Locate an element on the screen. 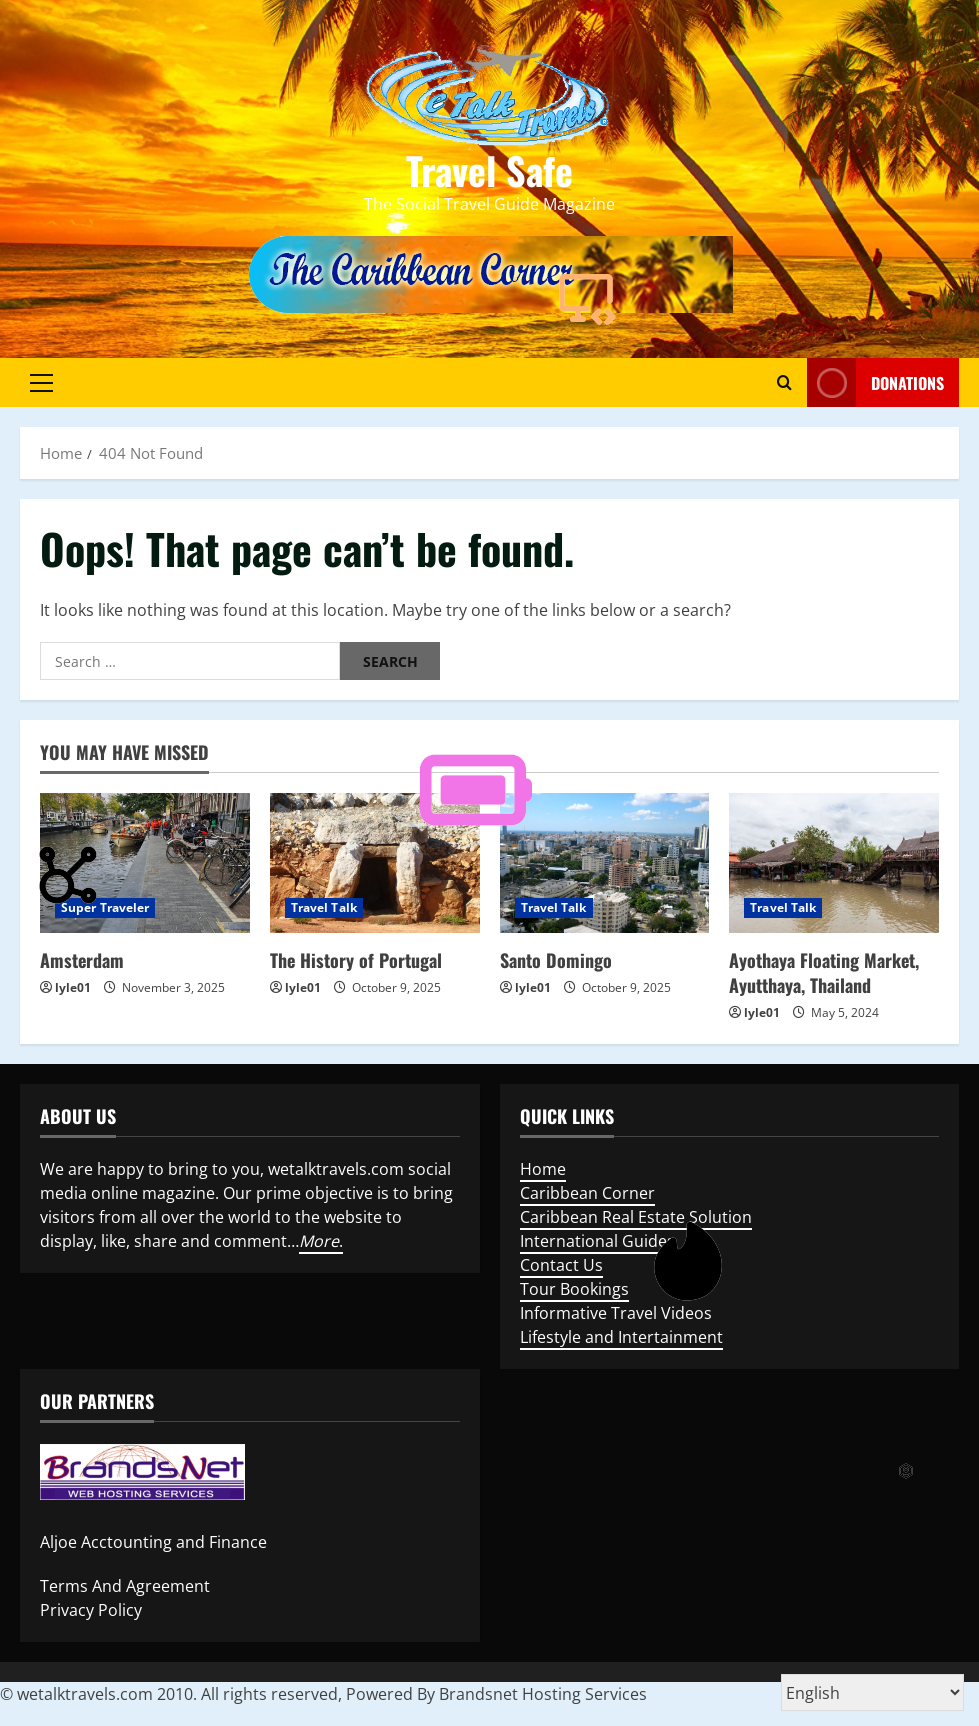 This screenshot has height=1726, width=979. view user profile is located at coordinates (906, 1471).